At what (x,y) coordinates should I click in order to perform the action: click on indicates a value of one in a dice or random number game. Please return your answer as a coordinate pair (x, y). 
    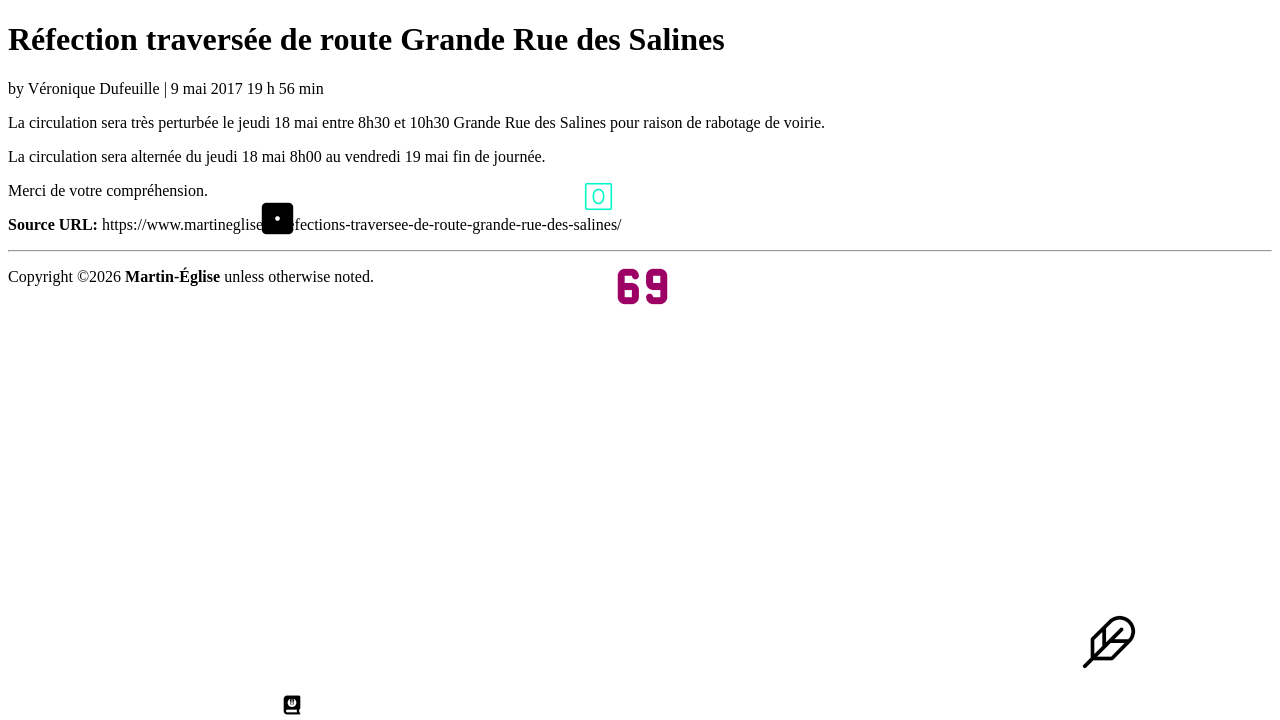
    Looking at the image, I should click on (277, 218).